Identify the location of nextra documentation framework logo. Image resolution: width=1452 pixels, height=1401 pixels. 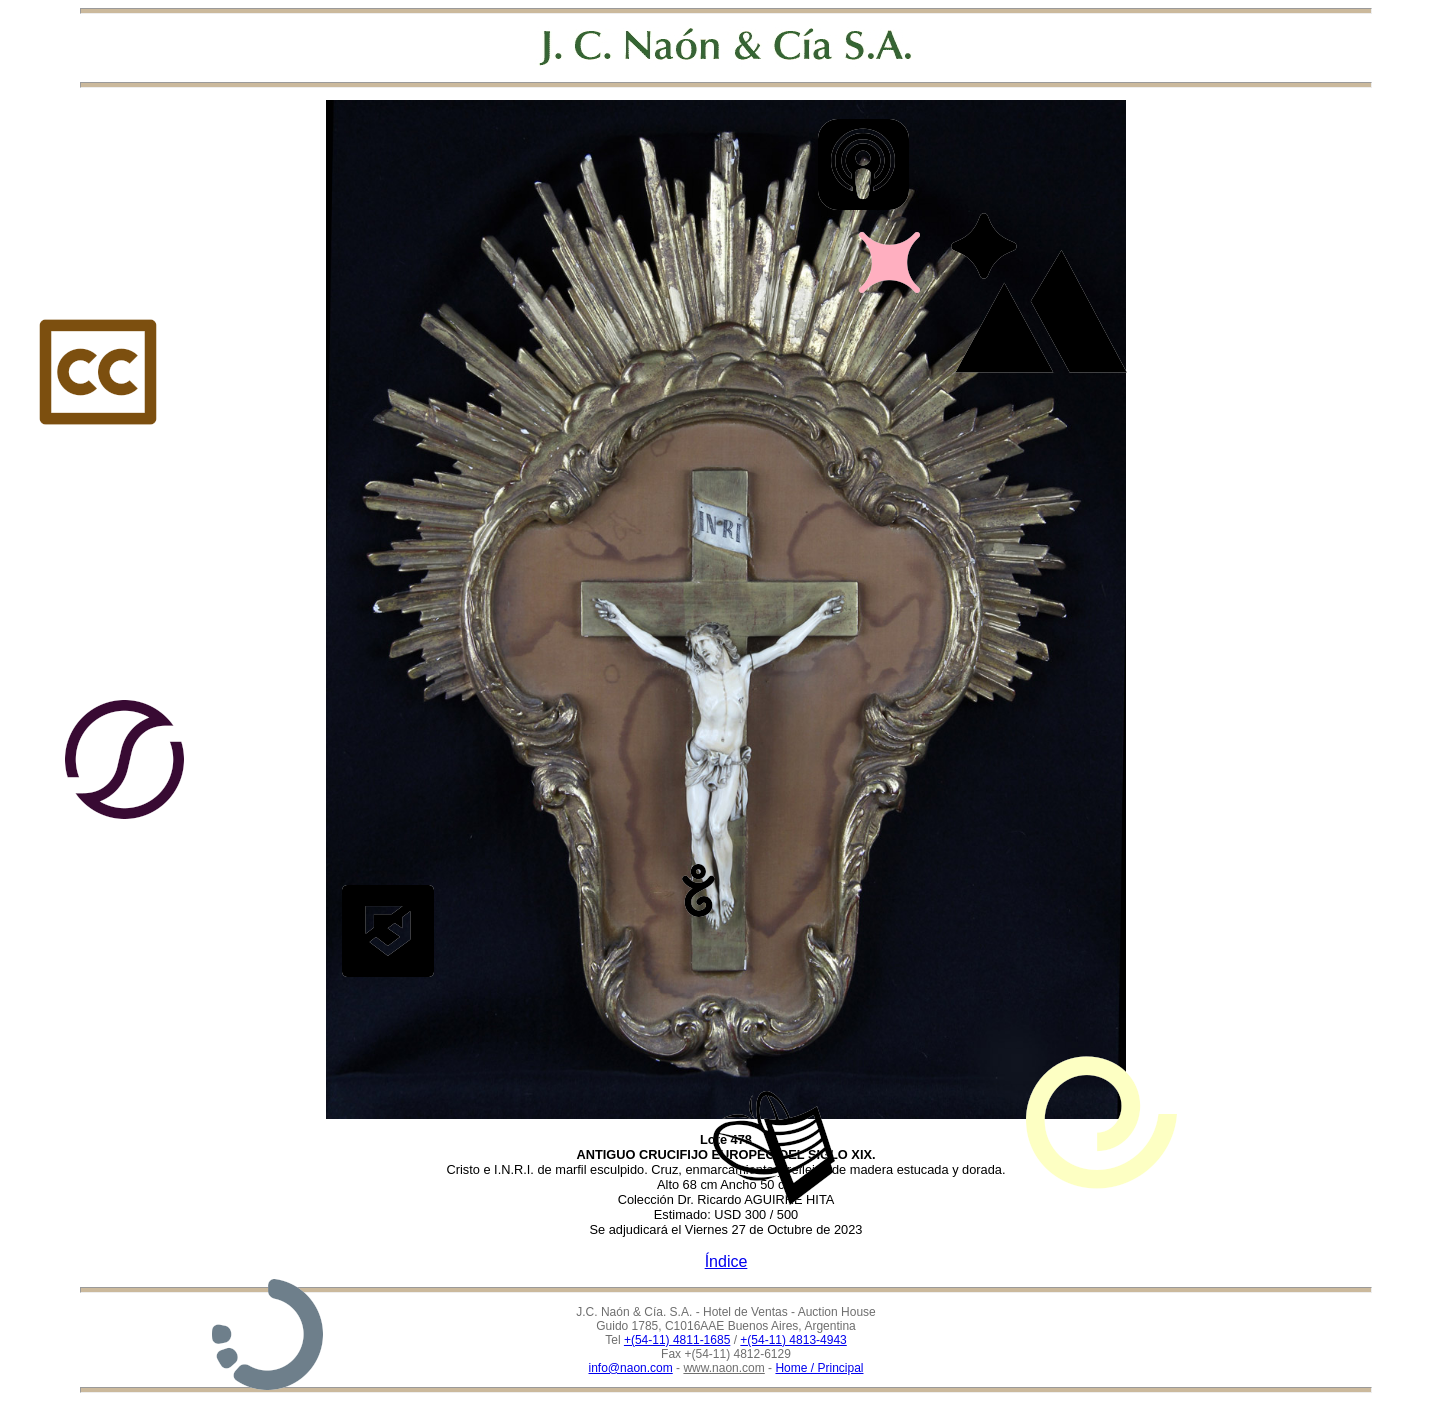
(889, 262).